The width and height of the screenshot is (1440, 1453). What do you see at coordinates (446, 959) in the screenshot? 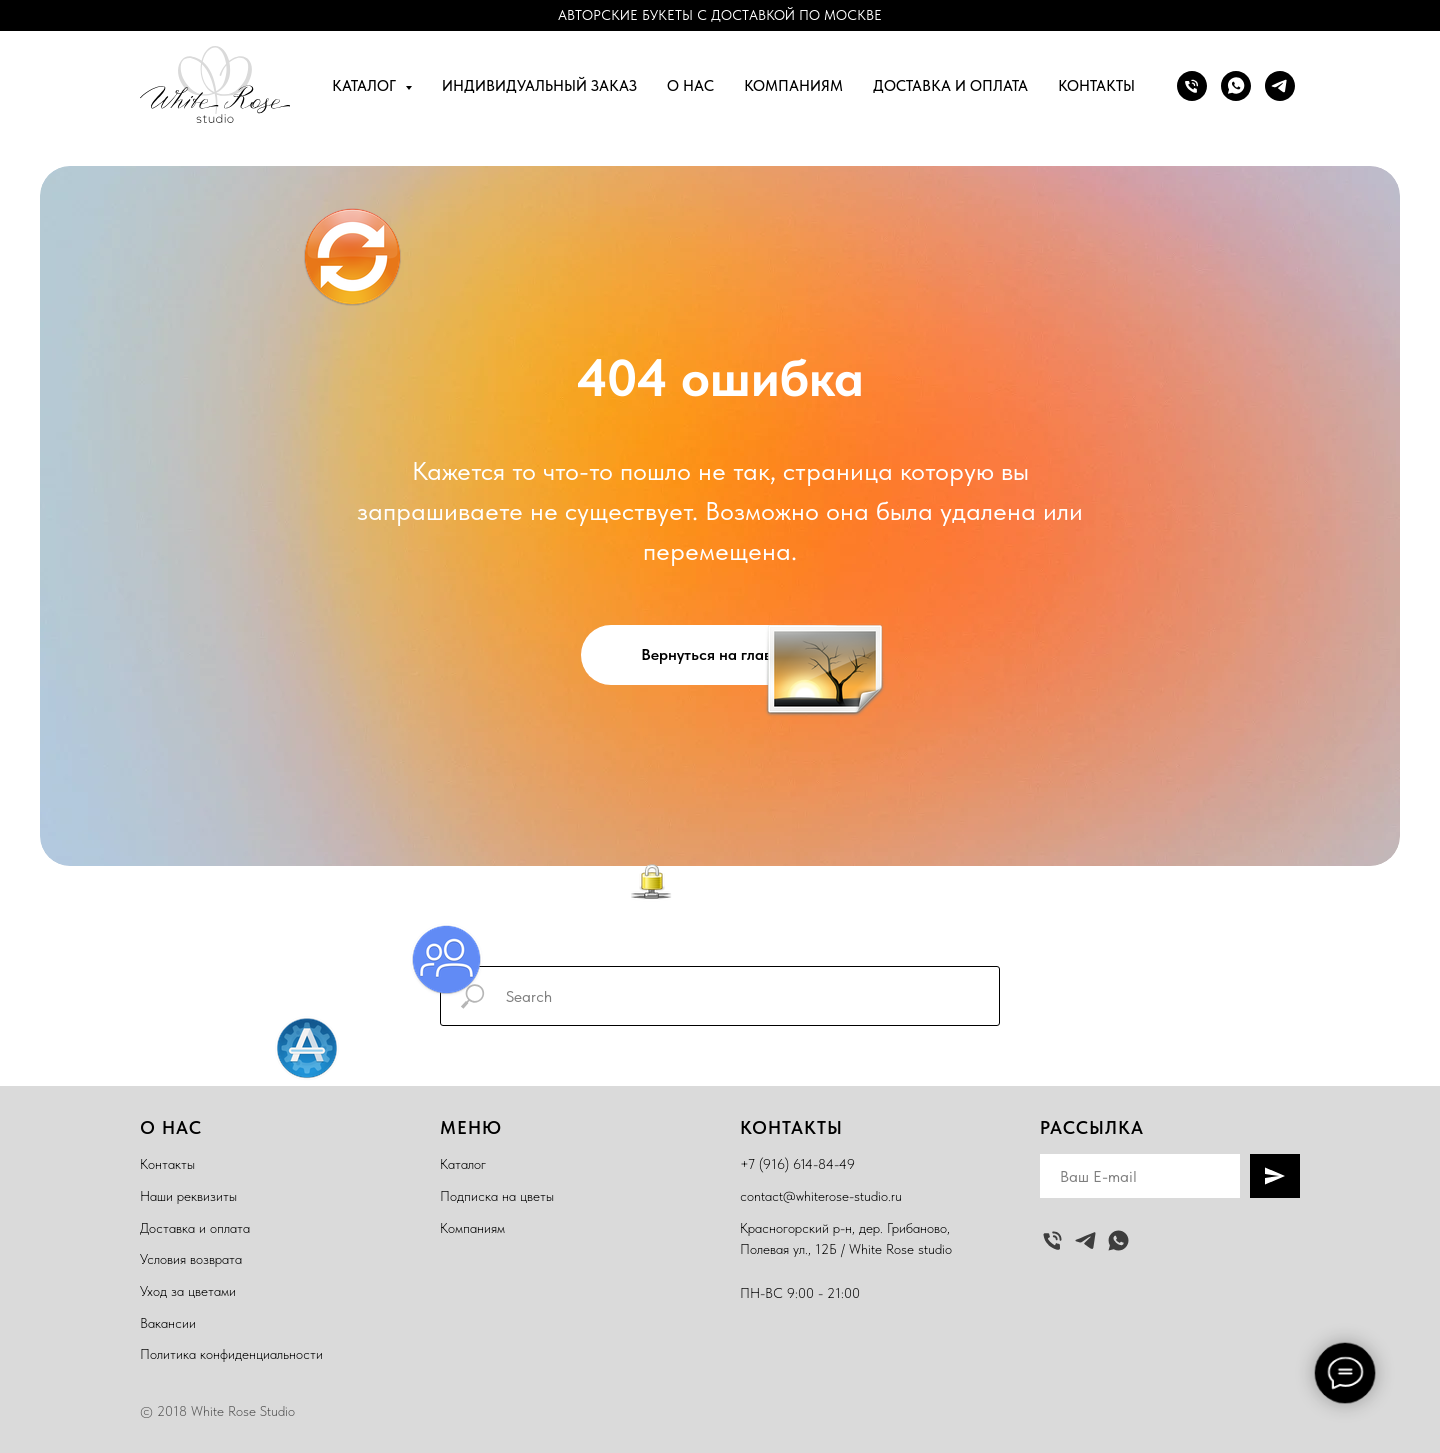
I see `access user account settings` at bounding box center [446, 959].